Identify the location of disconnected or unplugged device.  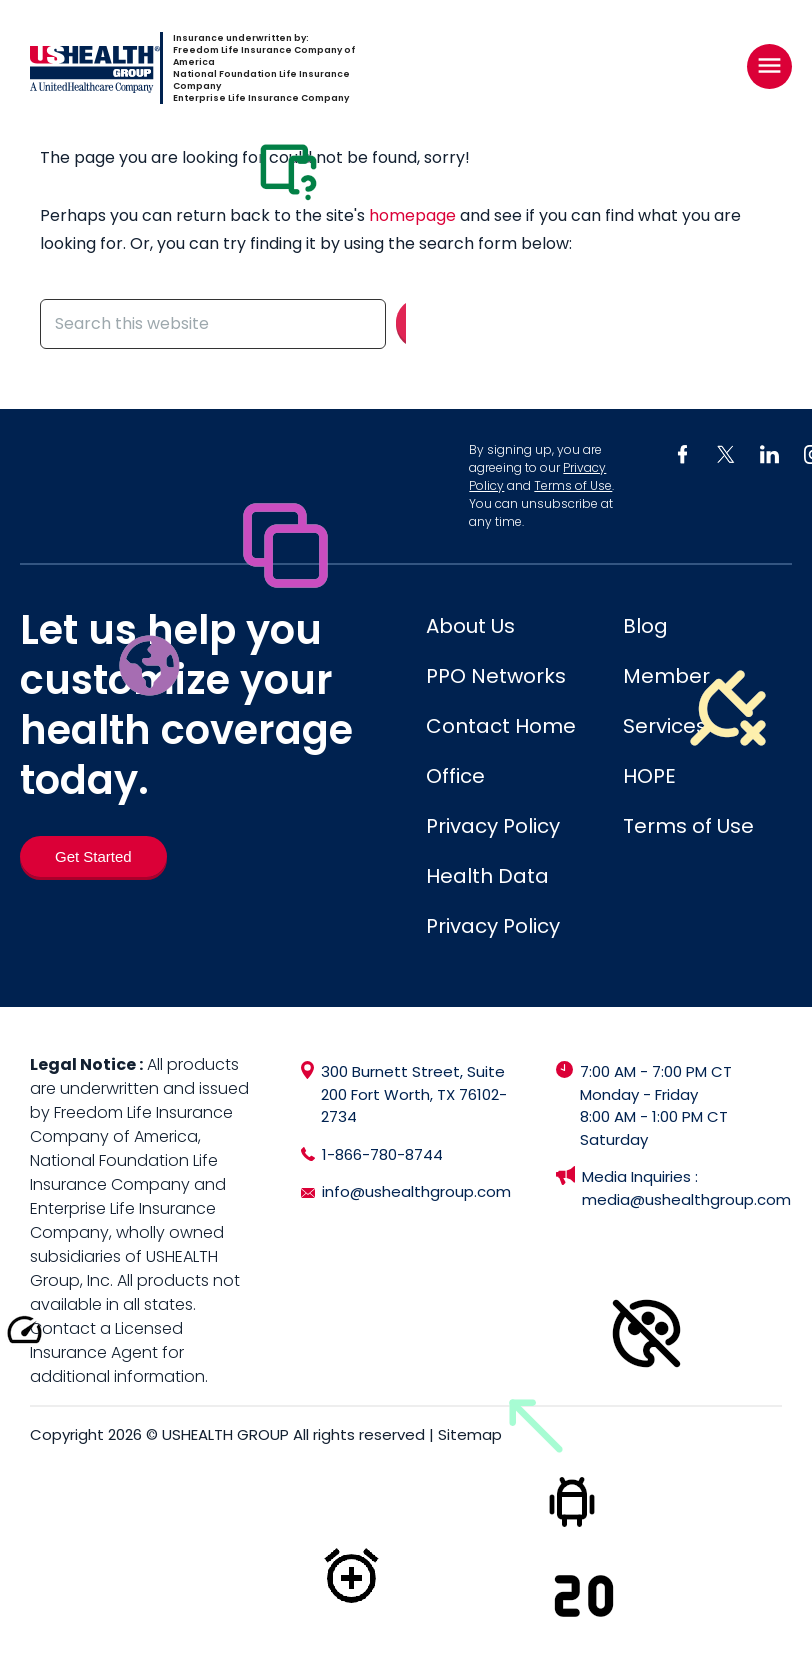
(728, 708).